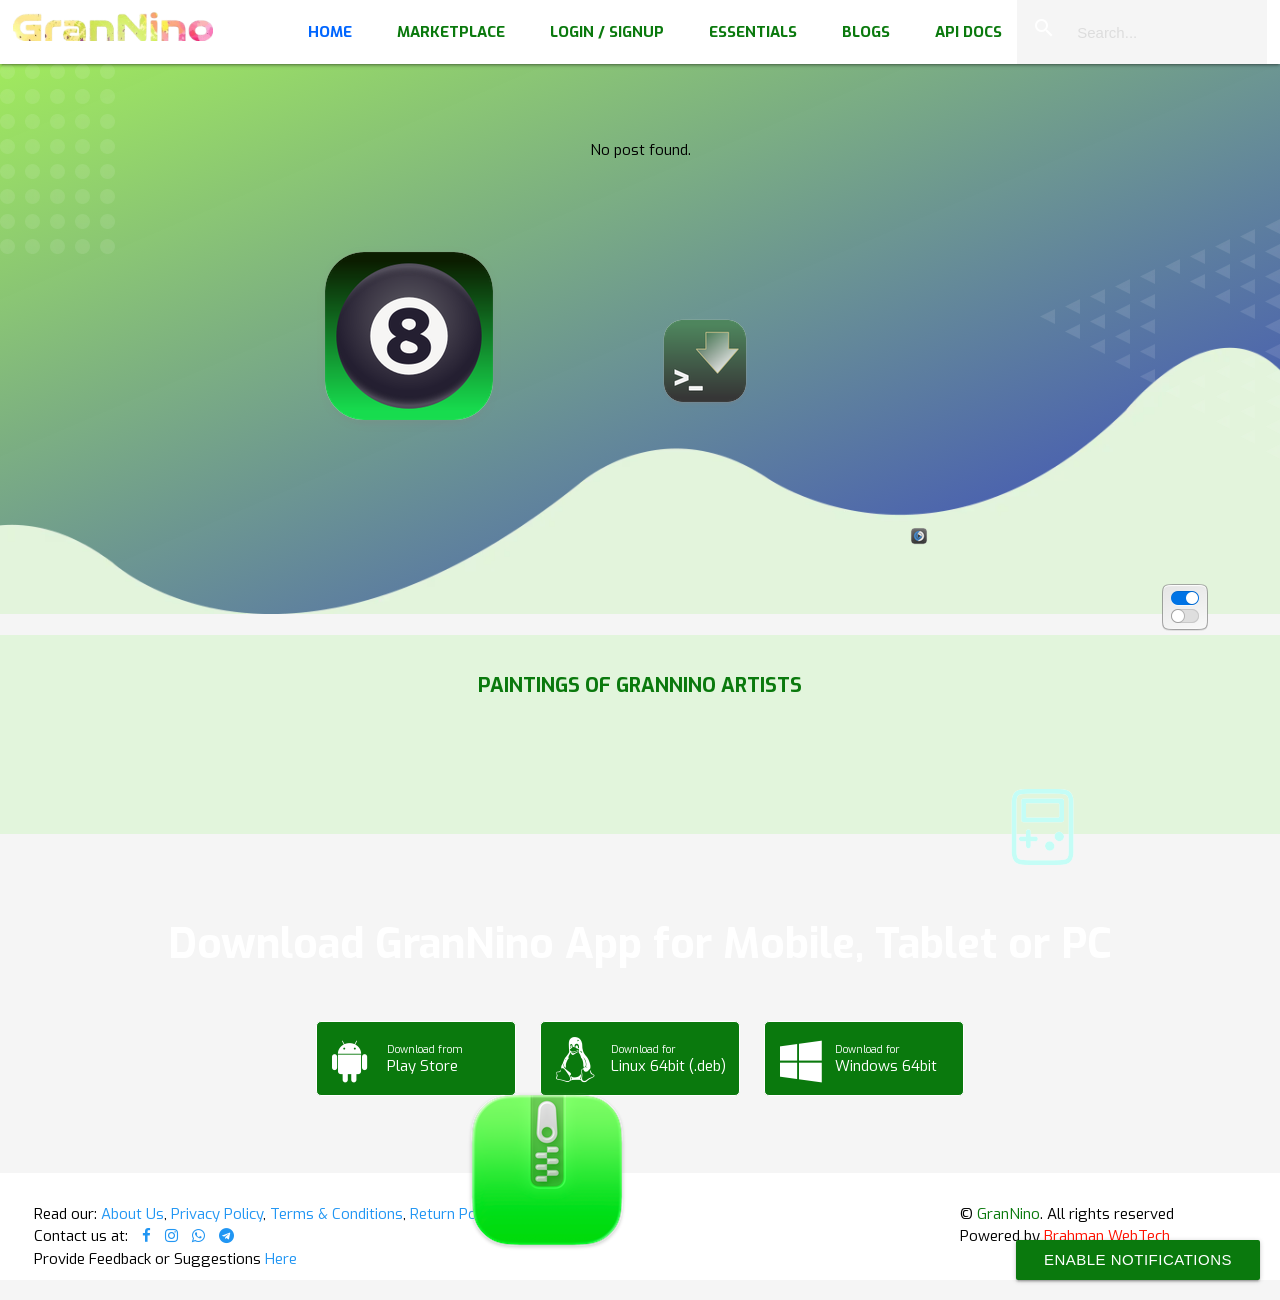 The height and width of the screenshot is (1300, 1280). What do you see at coordinates (547, 1170) in the screenshot?
I see `open Archive Utility to compress or extract files` at bounding box center [547, 1170].